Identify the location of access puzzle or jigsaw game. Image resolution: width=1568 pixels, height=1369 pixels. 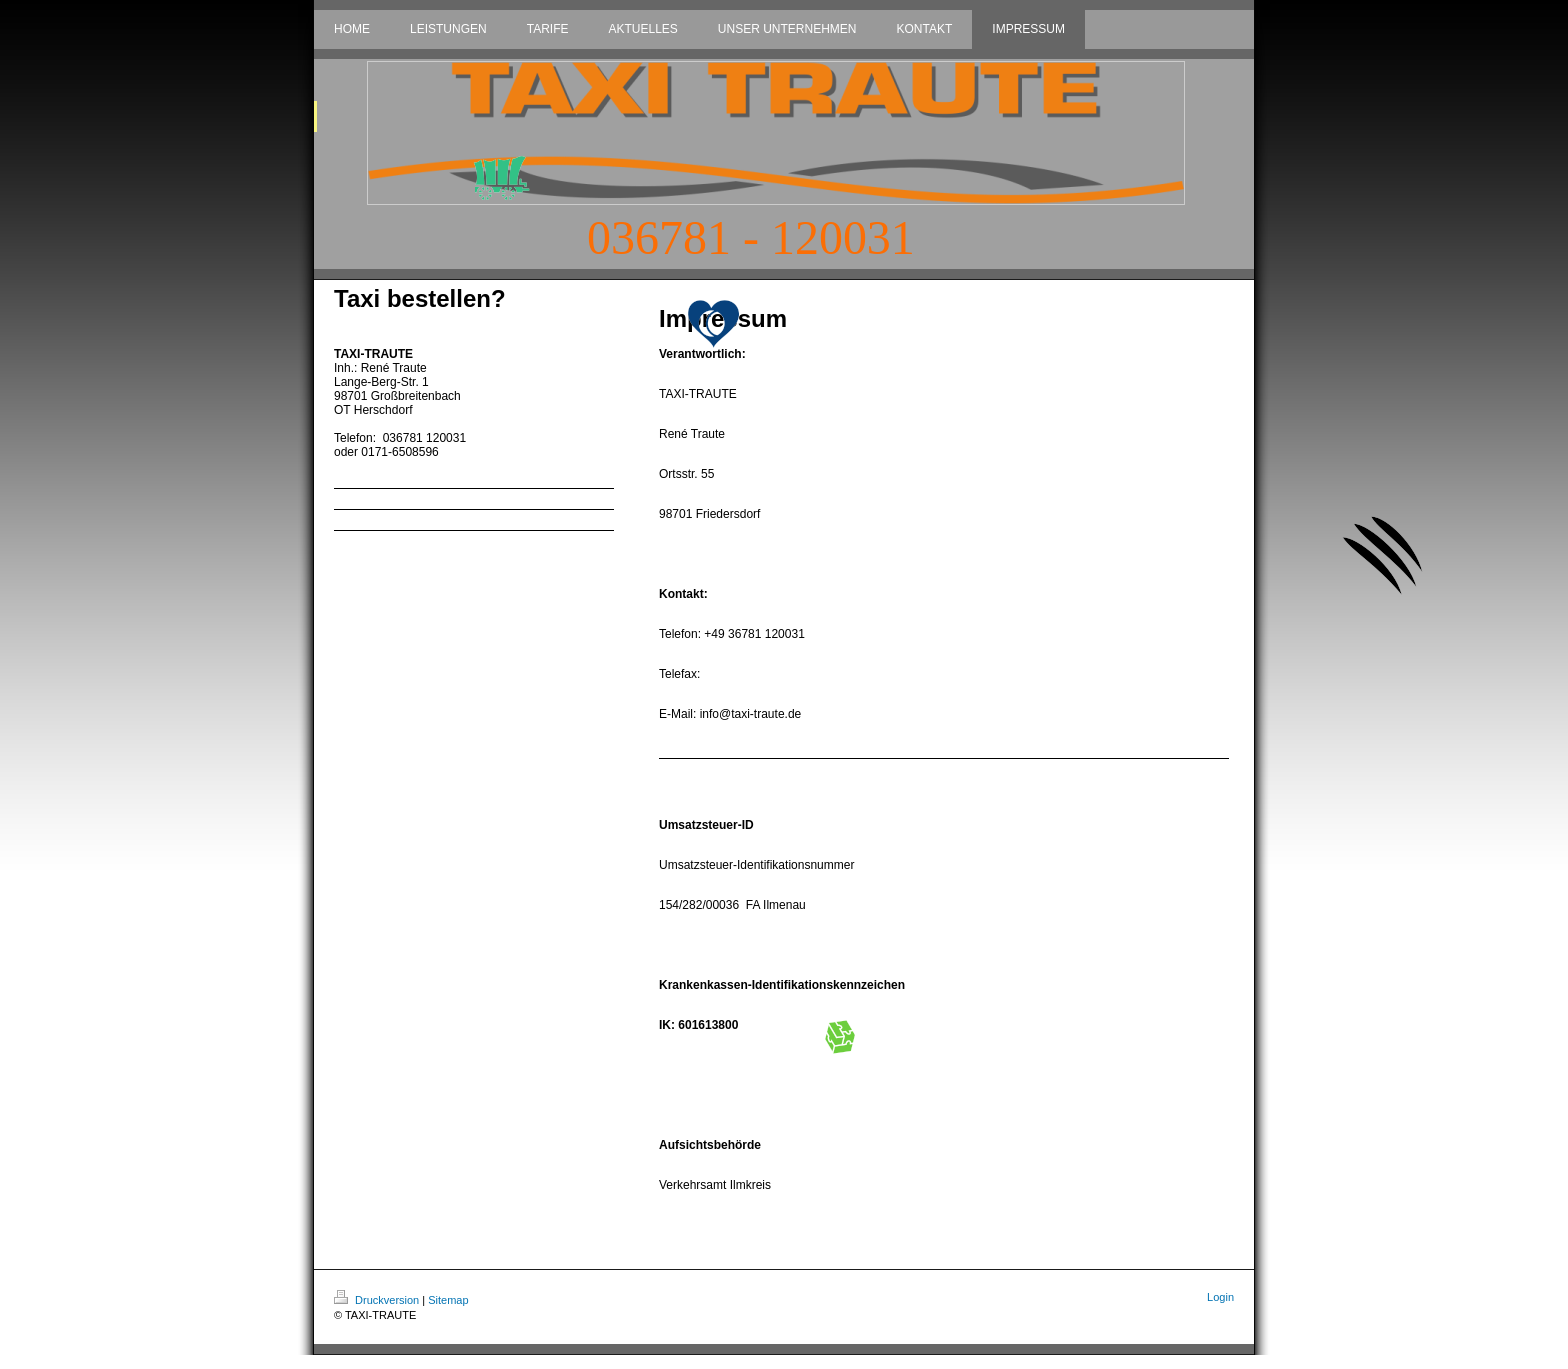
(840, 1037).